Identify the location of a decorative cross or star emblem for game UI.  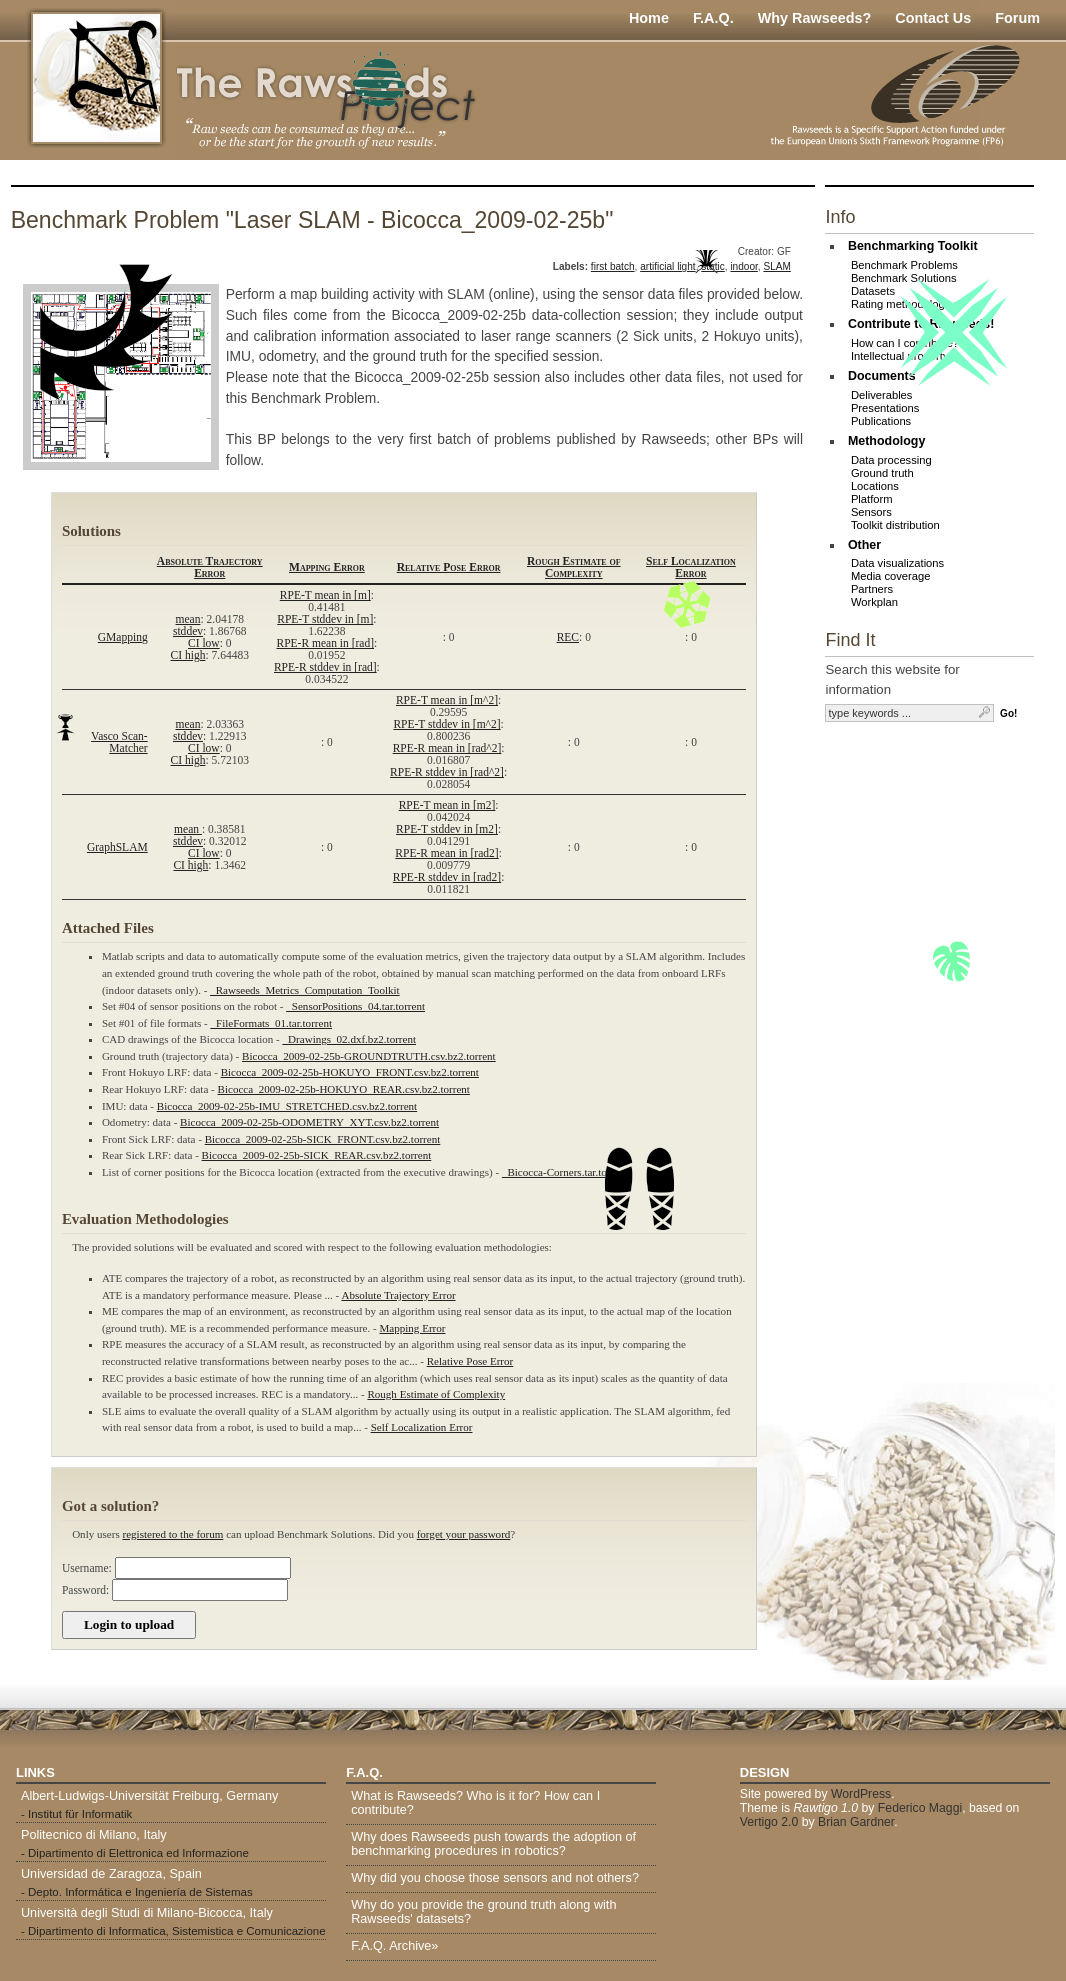
(953, 332).